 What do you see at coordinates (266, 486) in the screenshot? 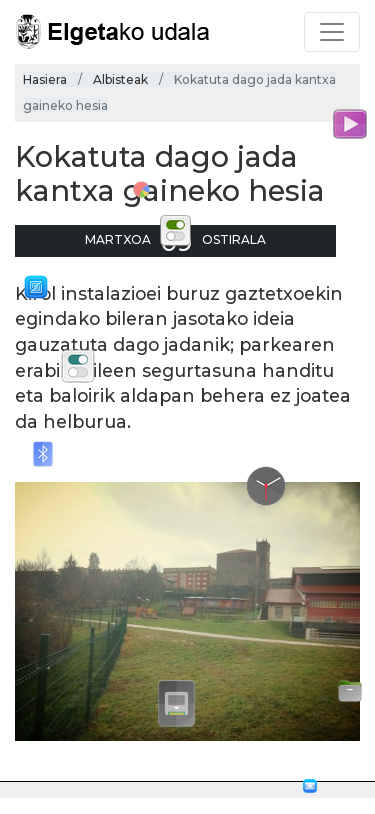
I see `open the clock app` at bounding box center [266, 486].